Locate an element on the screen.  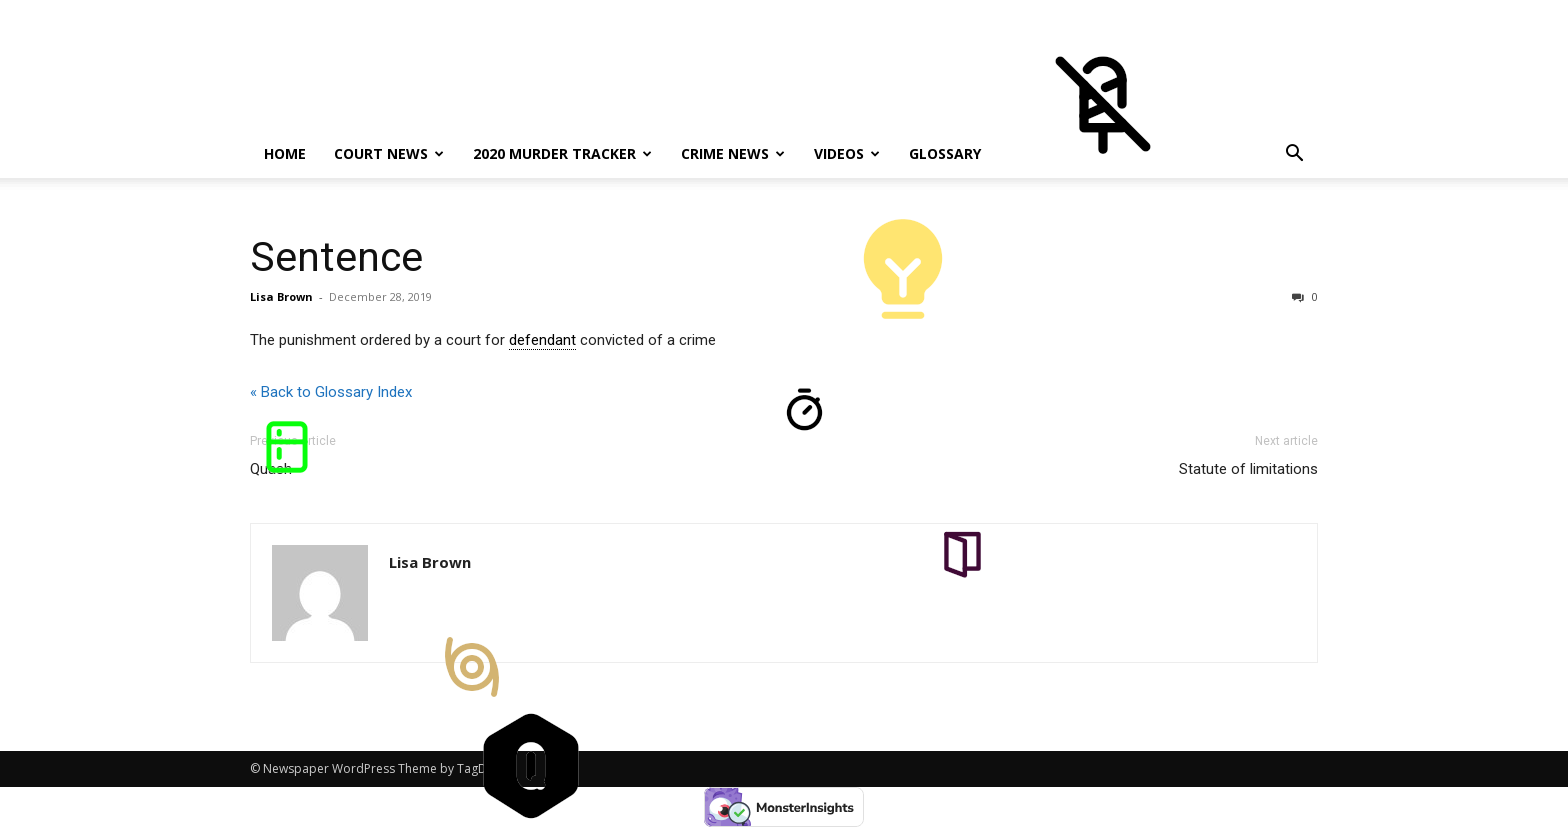
access kitchen appliance controls is located at coordinates (287, 447).